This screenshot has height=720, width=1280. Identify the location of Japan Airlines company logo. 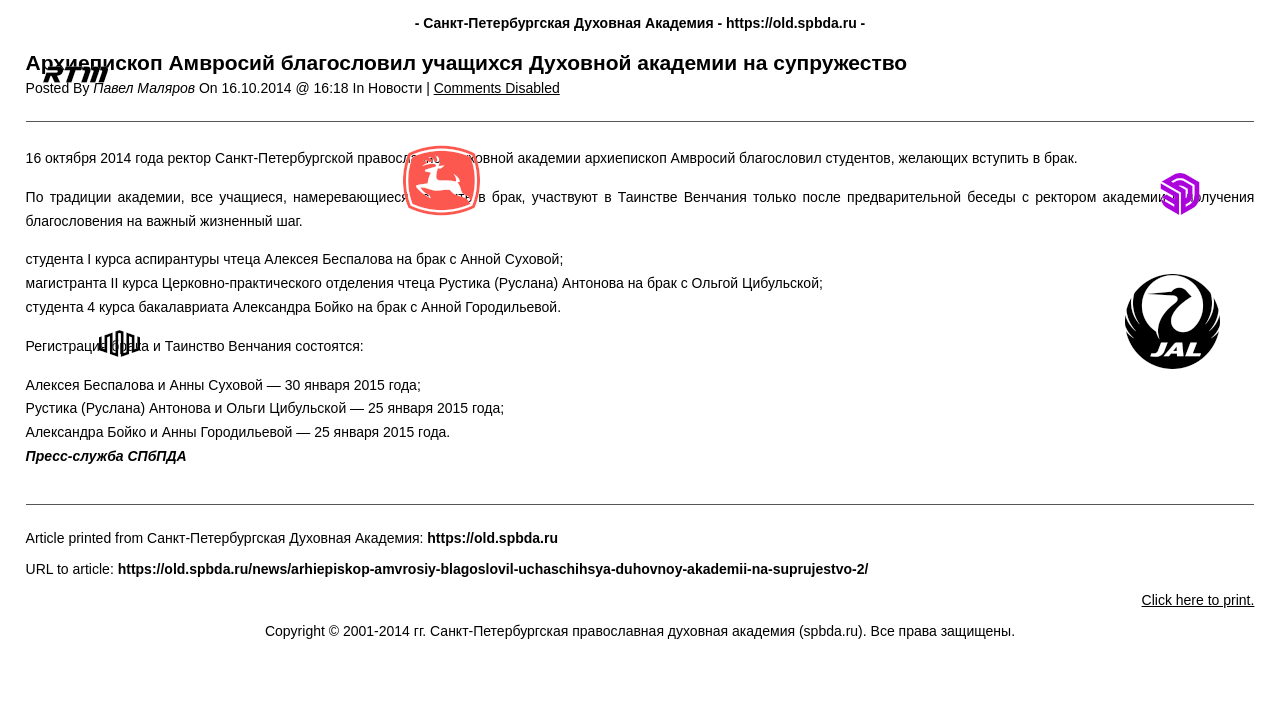
(1172, 321).